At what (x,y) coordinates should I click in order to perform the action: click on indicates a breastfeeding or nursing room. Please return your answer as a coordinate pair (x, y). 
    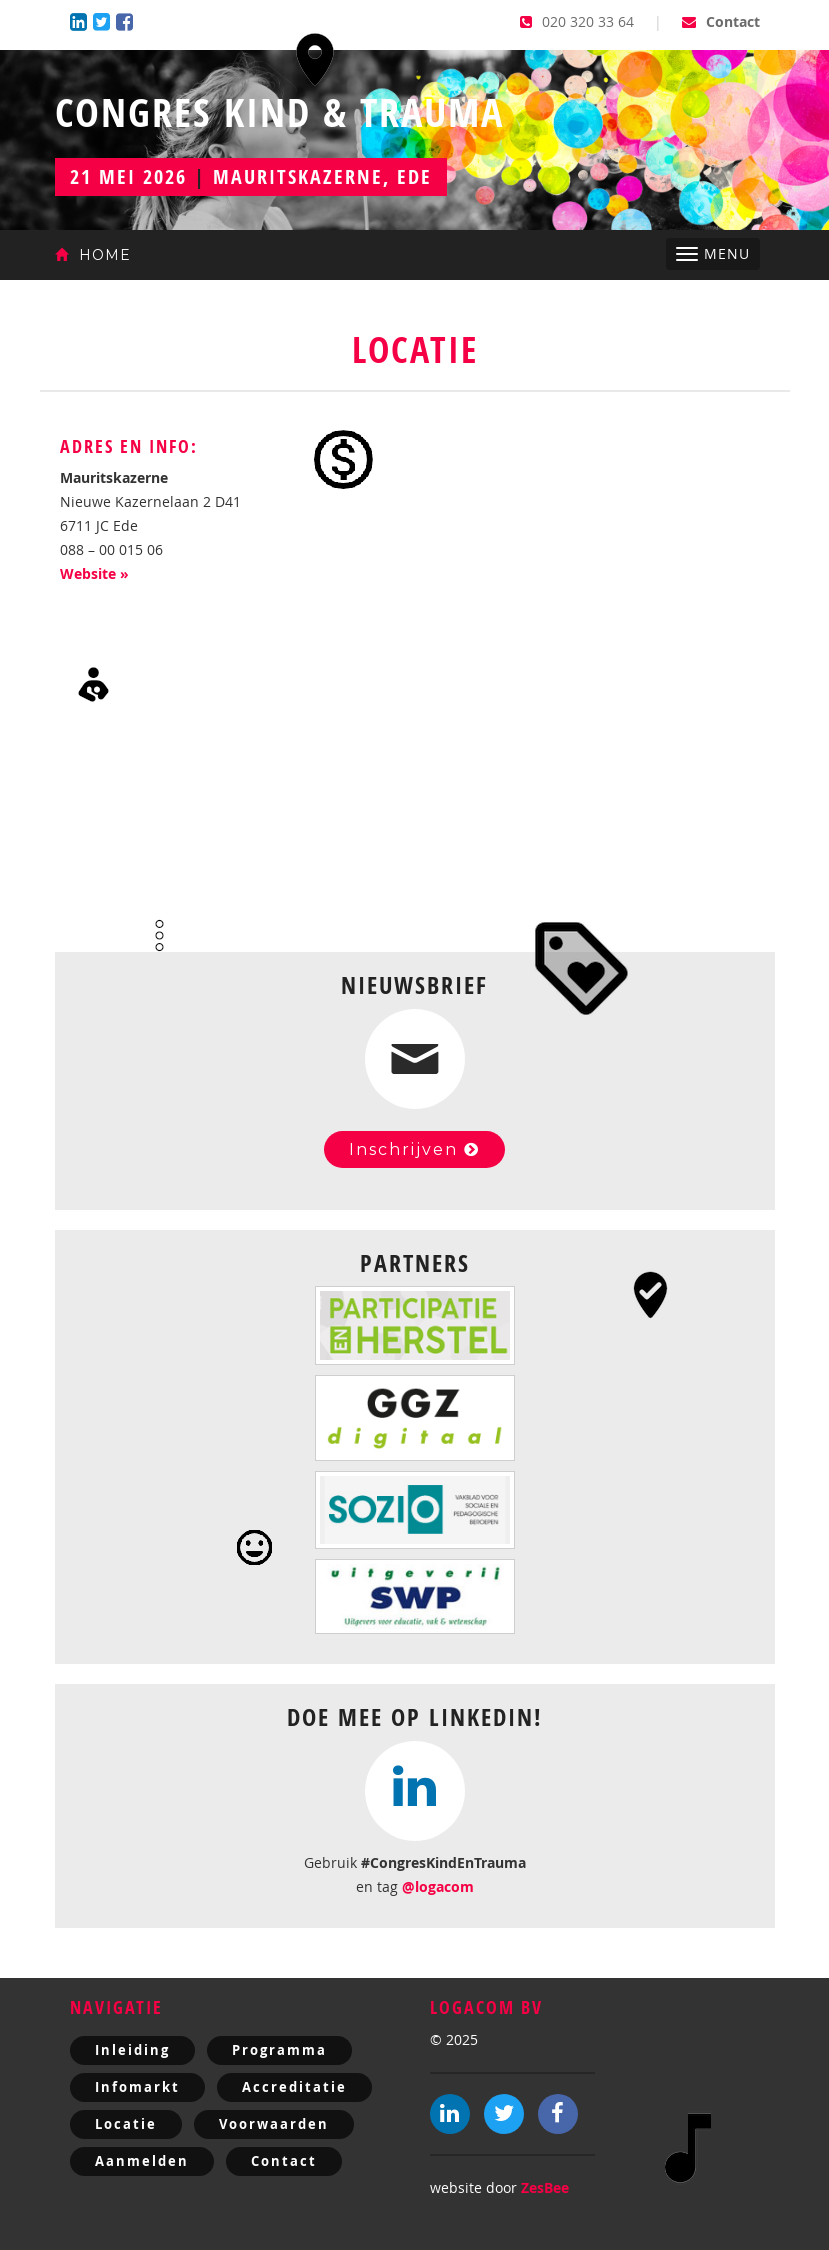
    Looking at the image, I should click on (93, 684).